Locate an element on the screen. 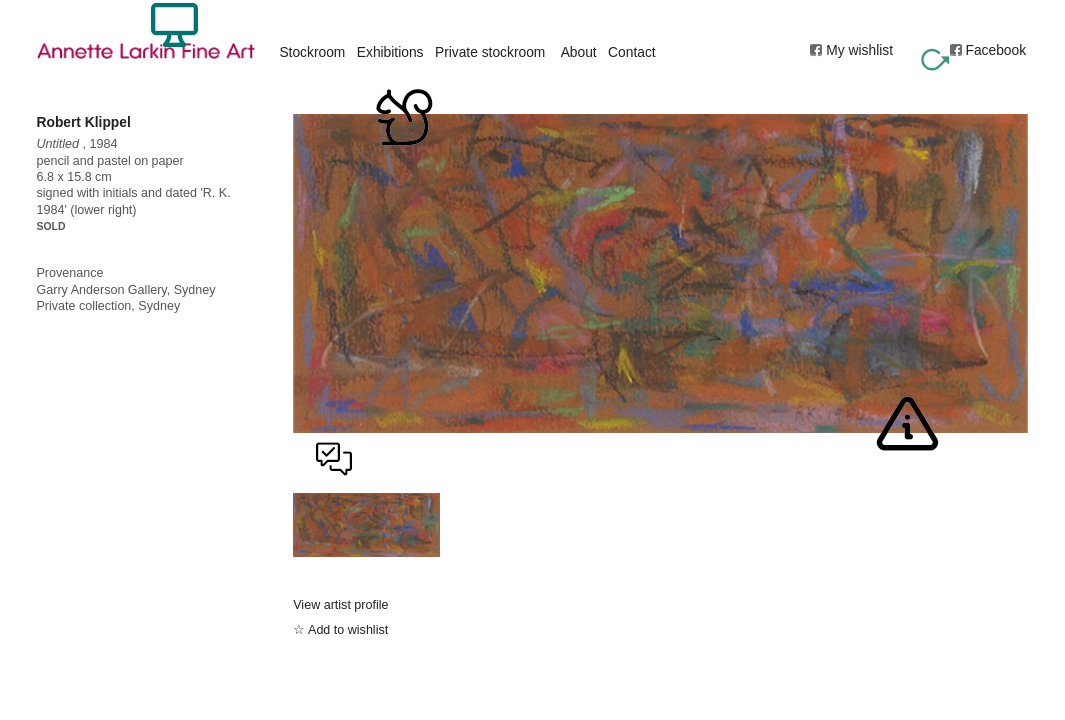 The height and width of the screenshot is (720, 1065). indicates a discussion has been closed or resolved is located at coordinates (334, 459).